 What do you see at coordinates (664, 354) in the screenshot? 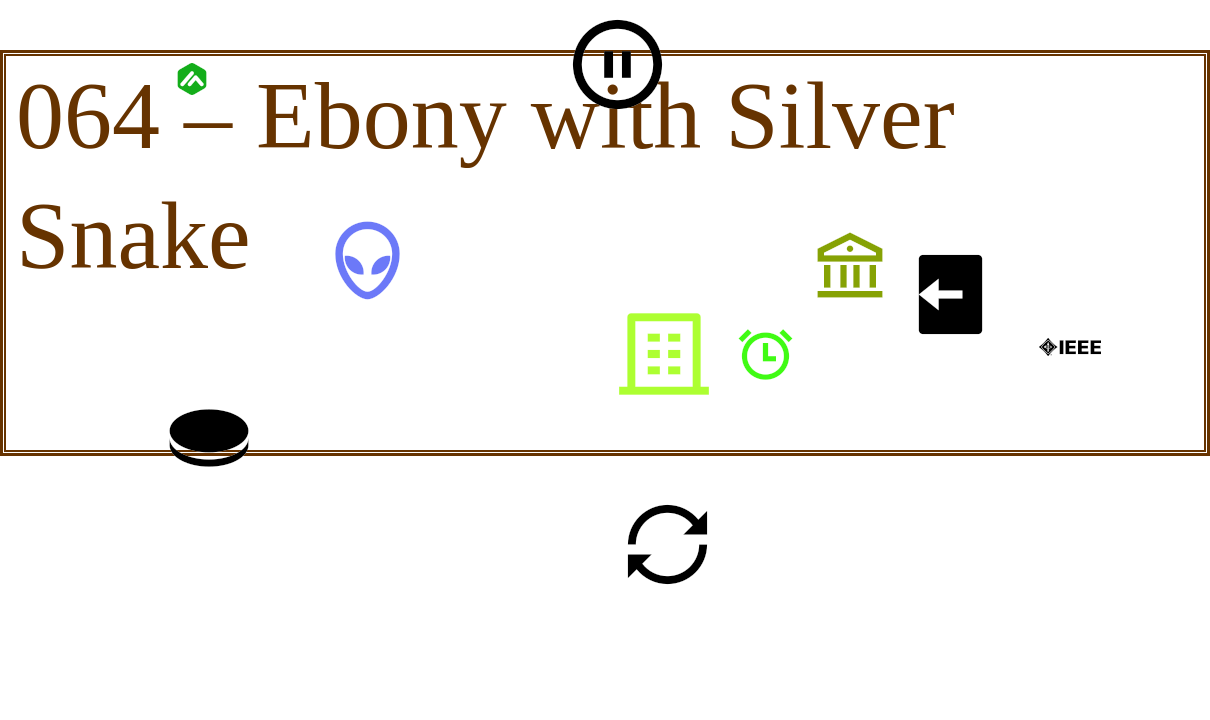
I see `view building or office location` at bounding box center [664, 354].